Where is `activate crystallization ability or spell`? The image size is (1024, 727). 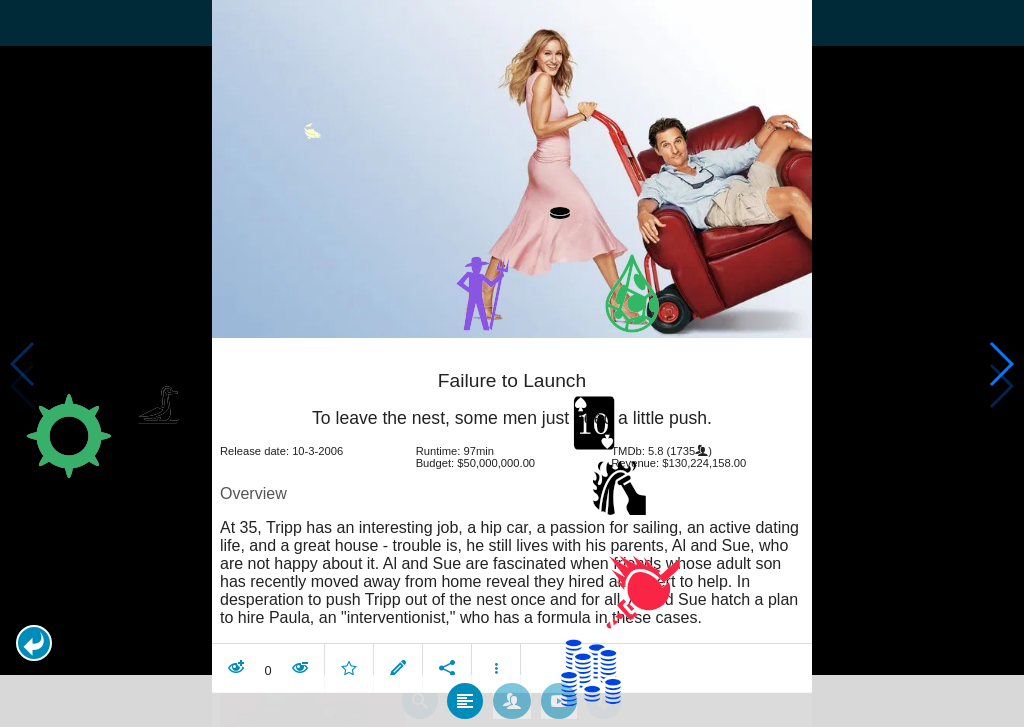 activate crystallization ability or spell is located at coordinates (632, 291).